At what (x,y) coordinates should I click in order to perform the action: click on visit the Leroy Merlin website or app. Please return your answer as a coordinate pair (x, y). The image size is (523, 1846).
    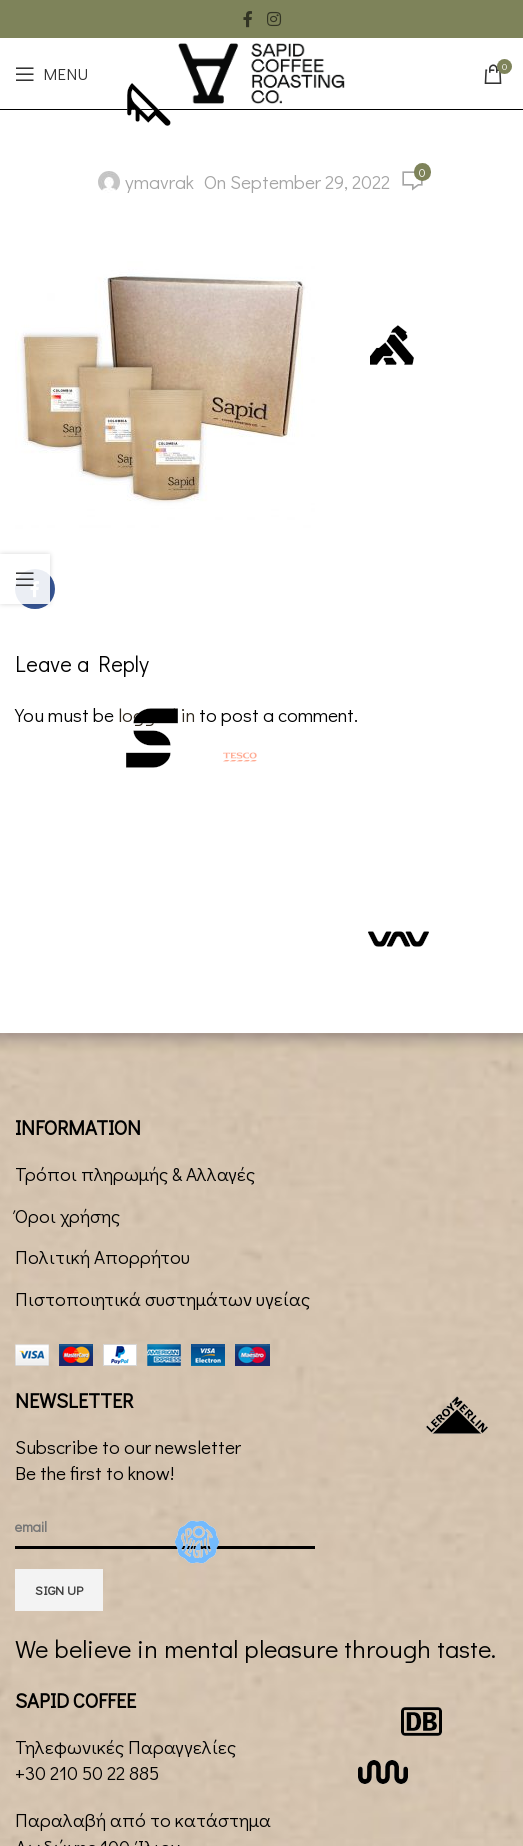
    Looking at the image, I should click on (457, 1415).